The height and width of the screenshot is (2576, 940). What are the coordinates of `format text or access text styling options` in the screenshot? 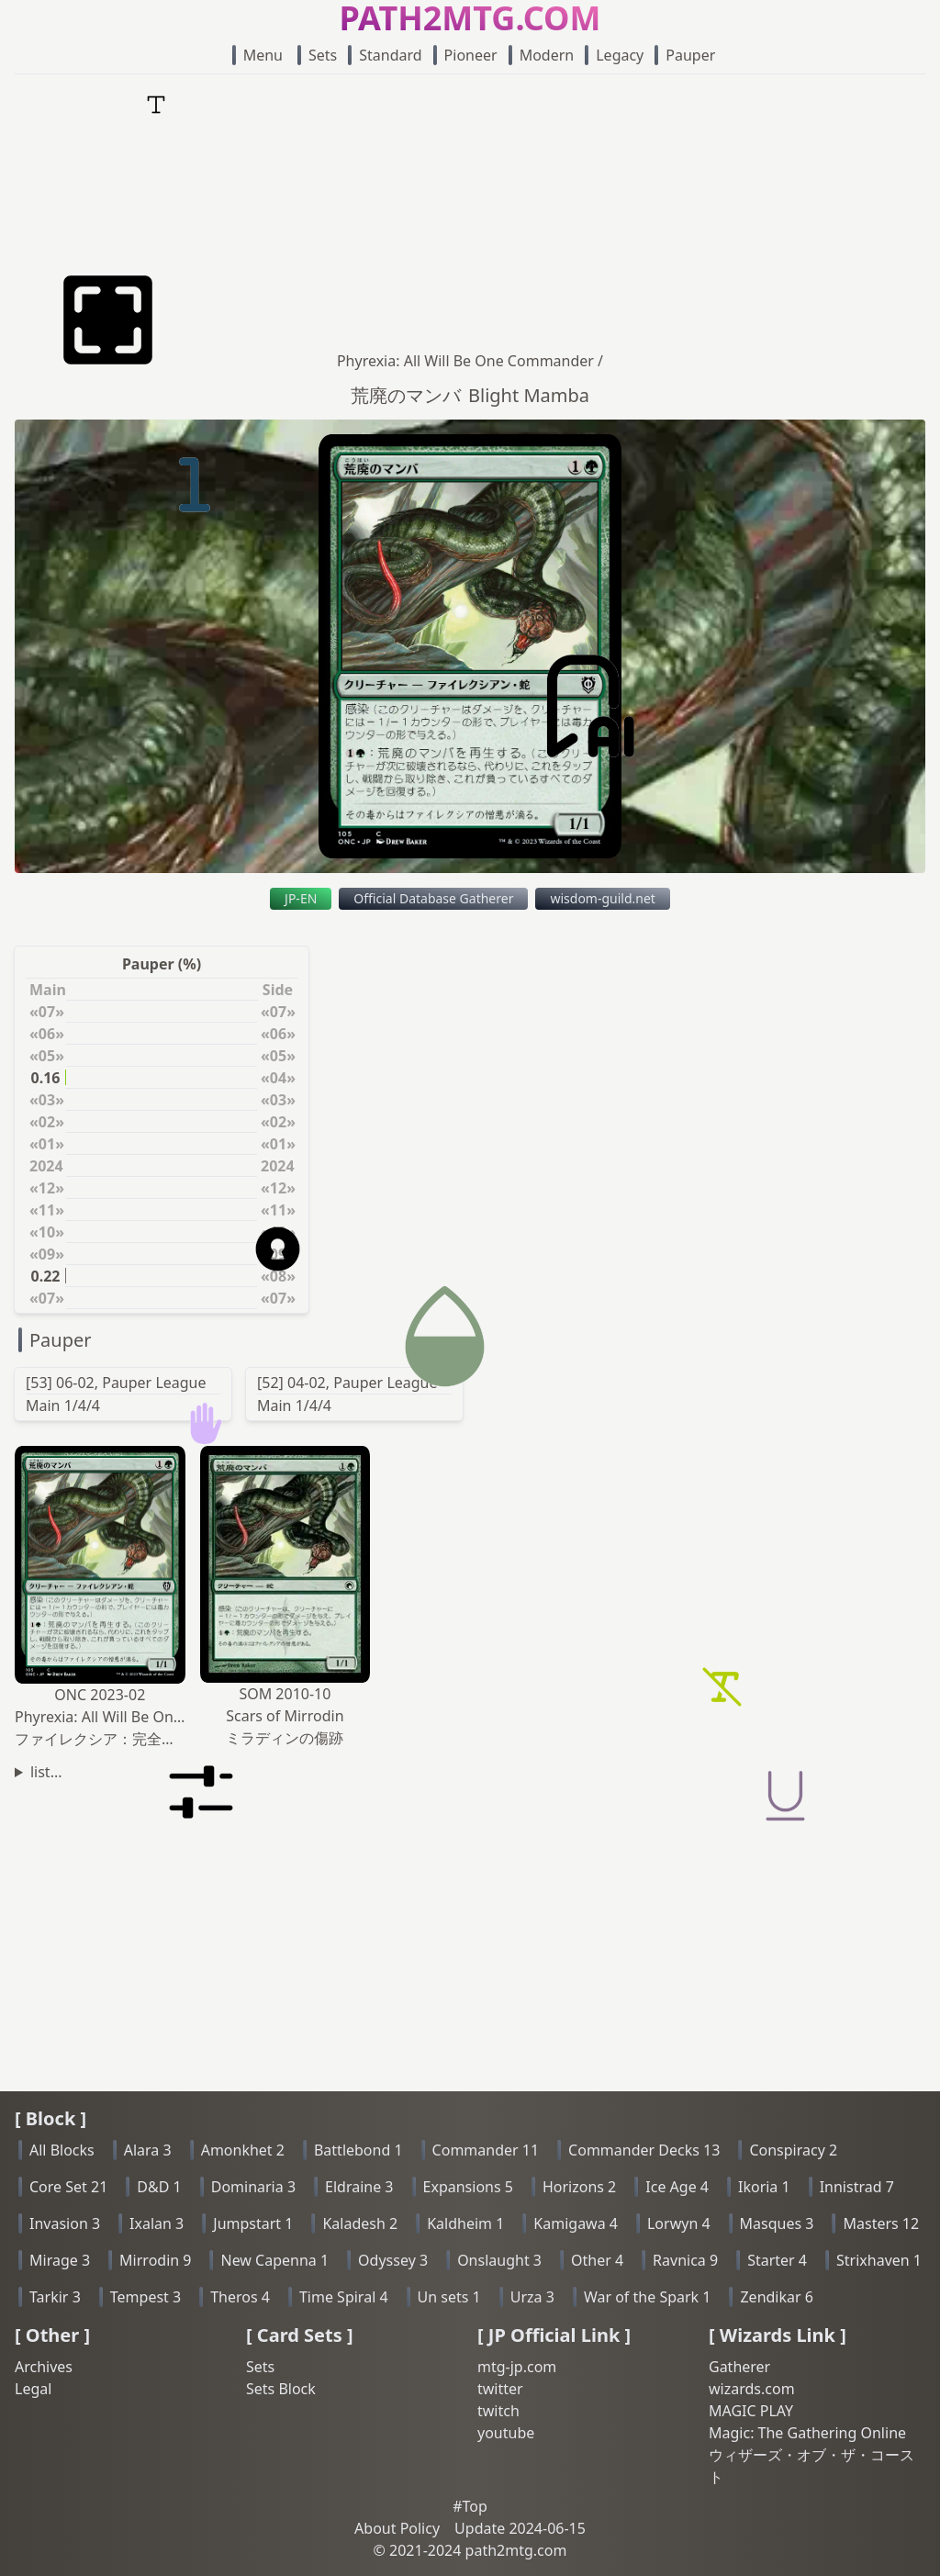 It's located at (156, 105).